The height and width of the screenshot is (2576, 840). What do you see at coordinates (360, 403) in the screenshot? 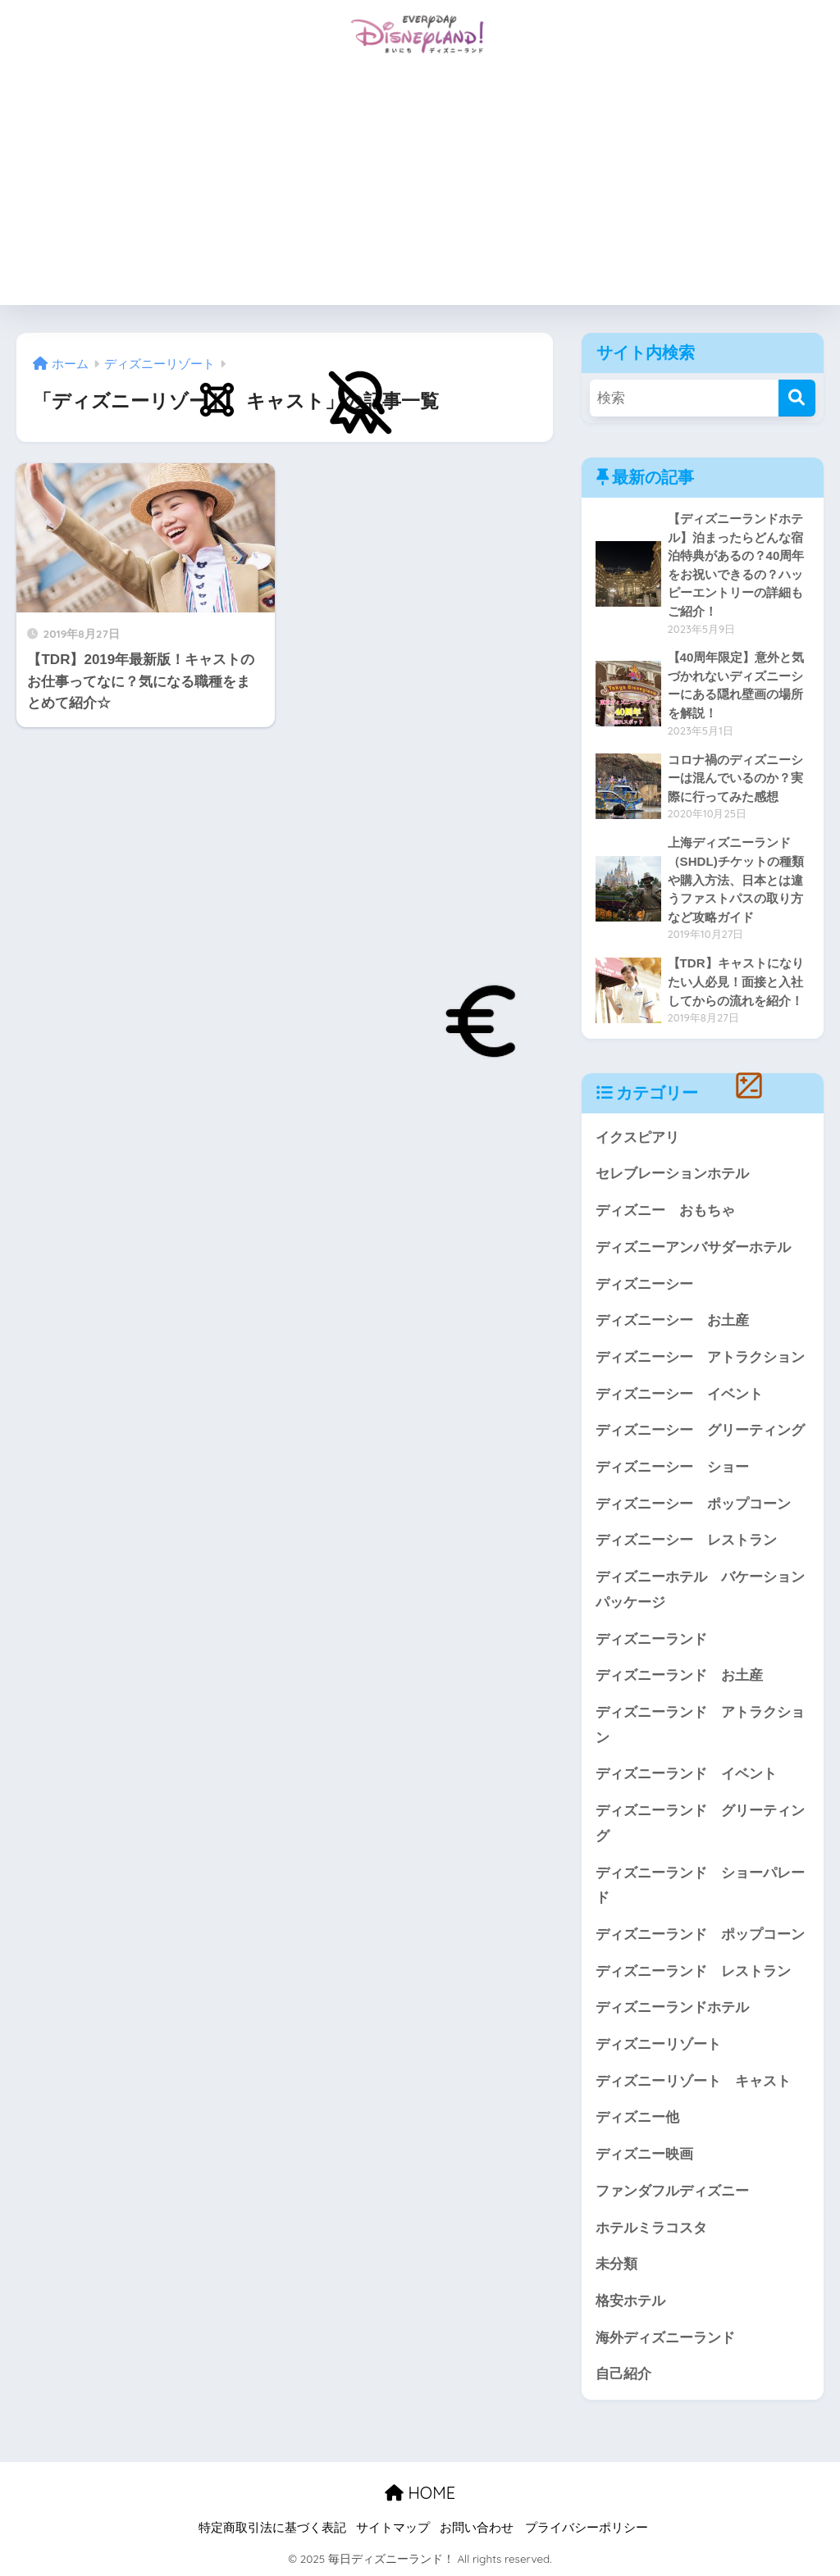
I see `indicates awards or achievements are disabled` at bounding box center [360, 403].